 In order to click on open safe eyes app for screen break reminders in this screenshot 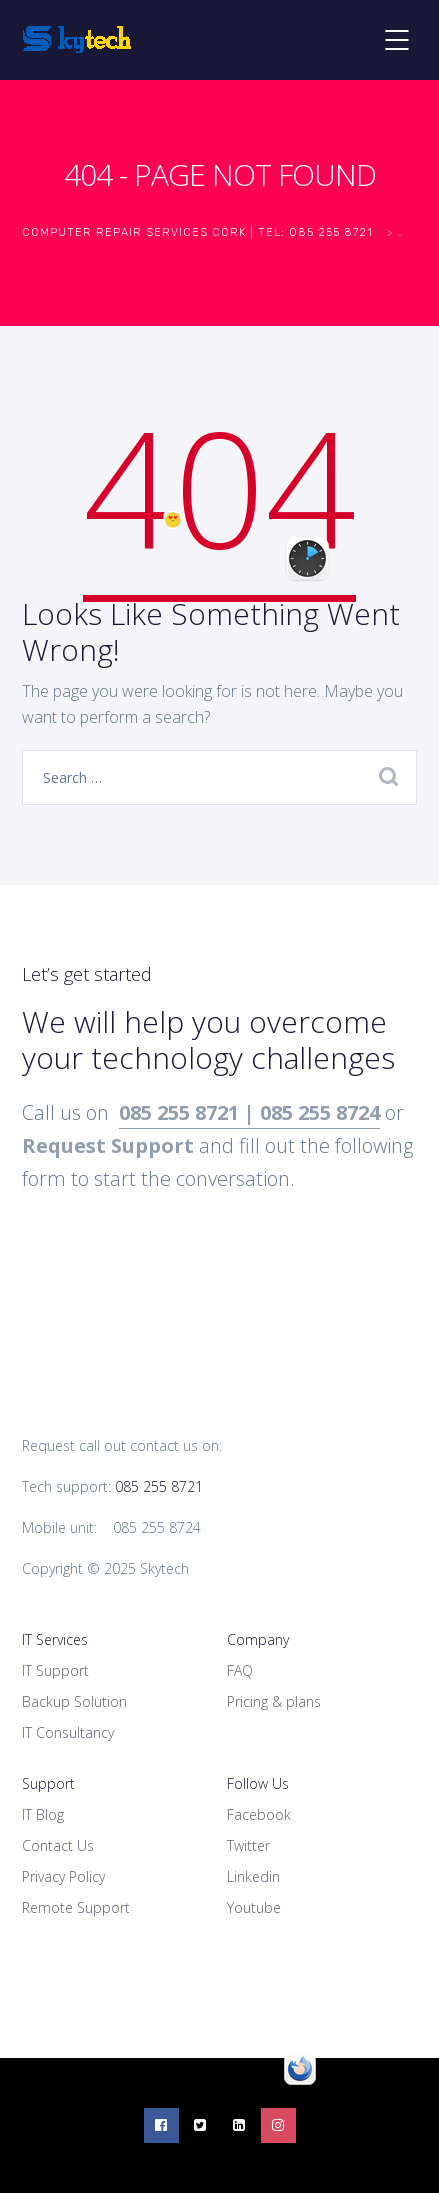, I will do `click(307, 558)`.